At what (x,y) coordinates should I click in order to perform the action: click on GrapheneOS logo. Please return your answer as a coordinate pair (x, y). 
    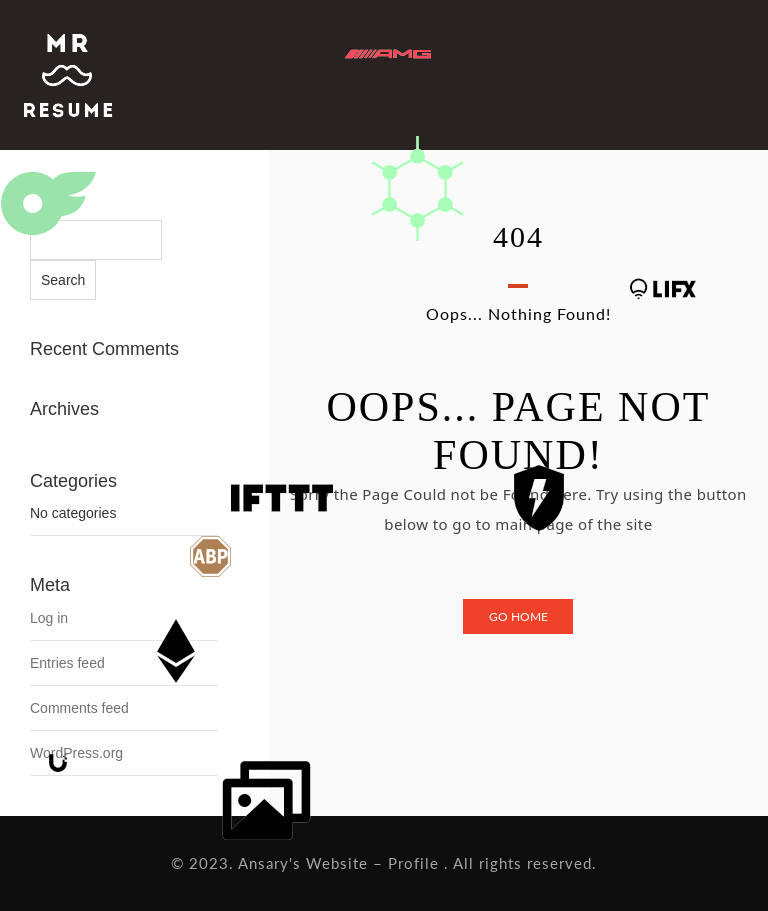
    Looking at the image, I should click on (417, 188).